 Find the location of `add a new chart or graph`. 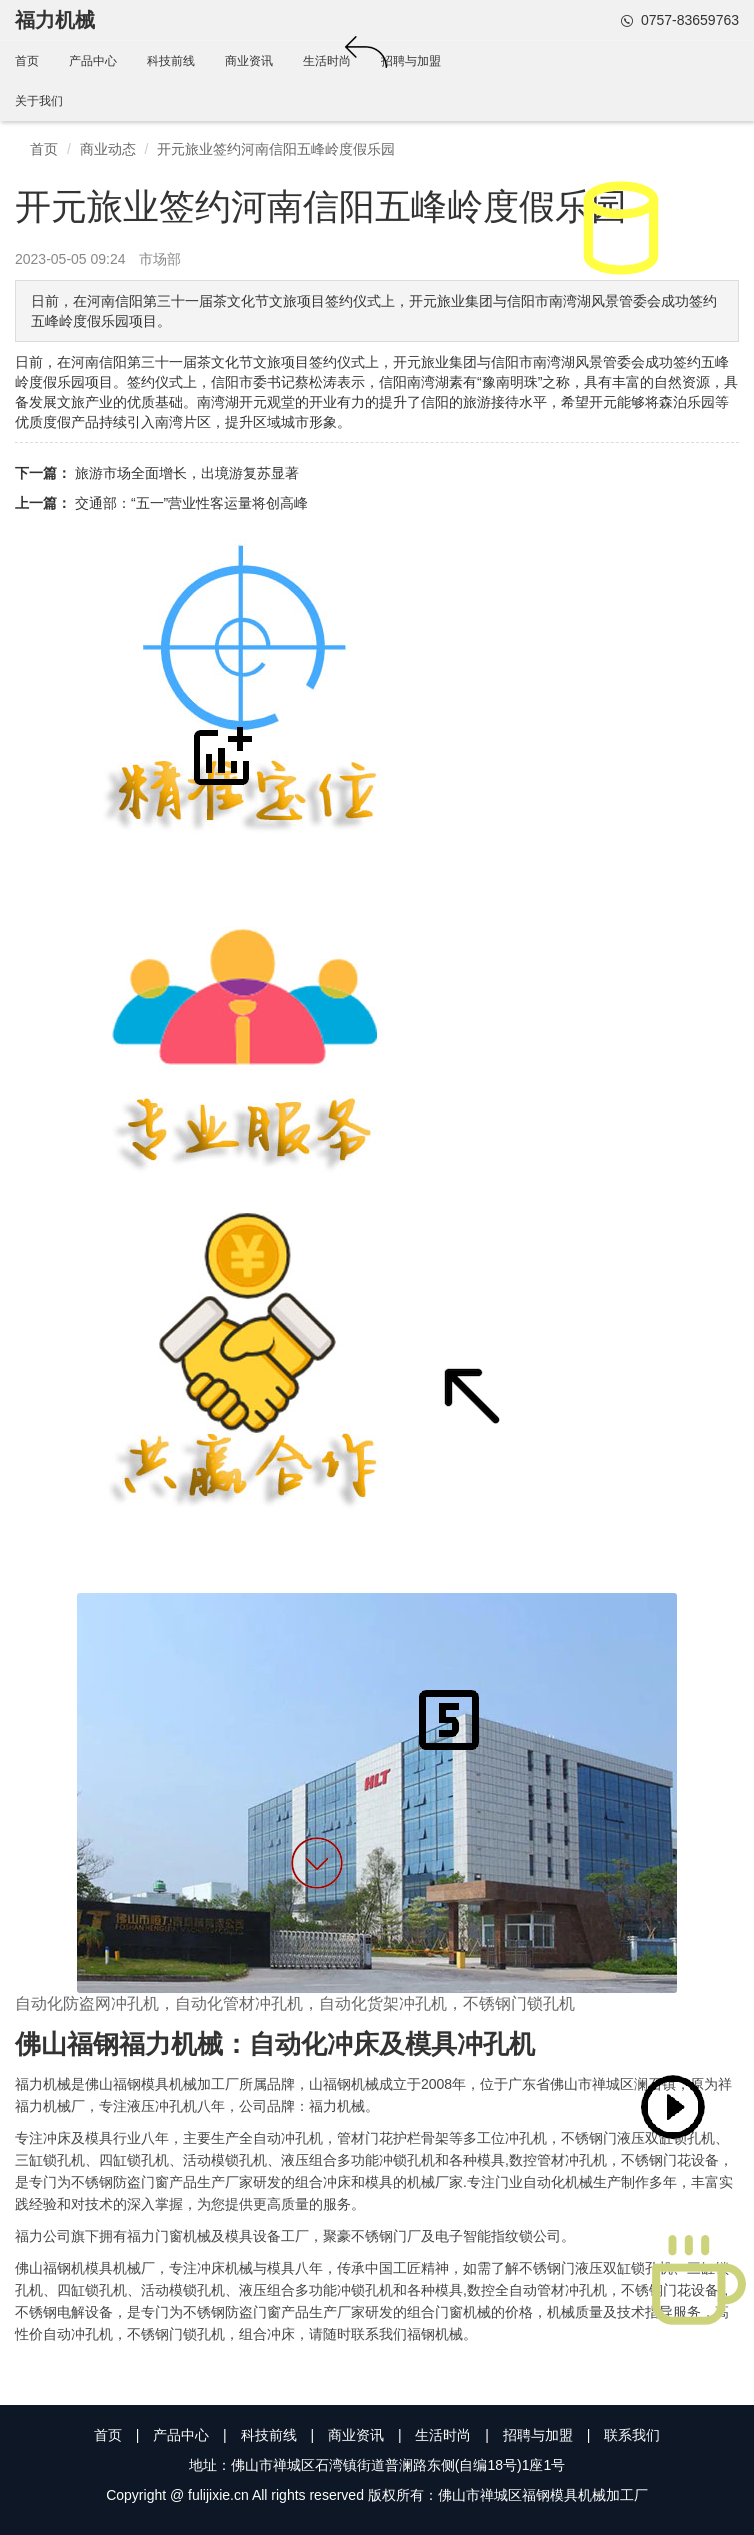

add a new chart or graph is located at coordinates (221, 757).